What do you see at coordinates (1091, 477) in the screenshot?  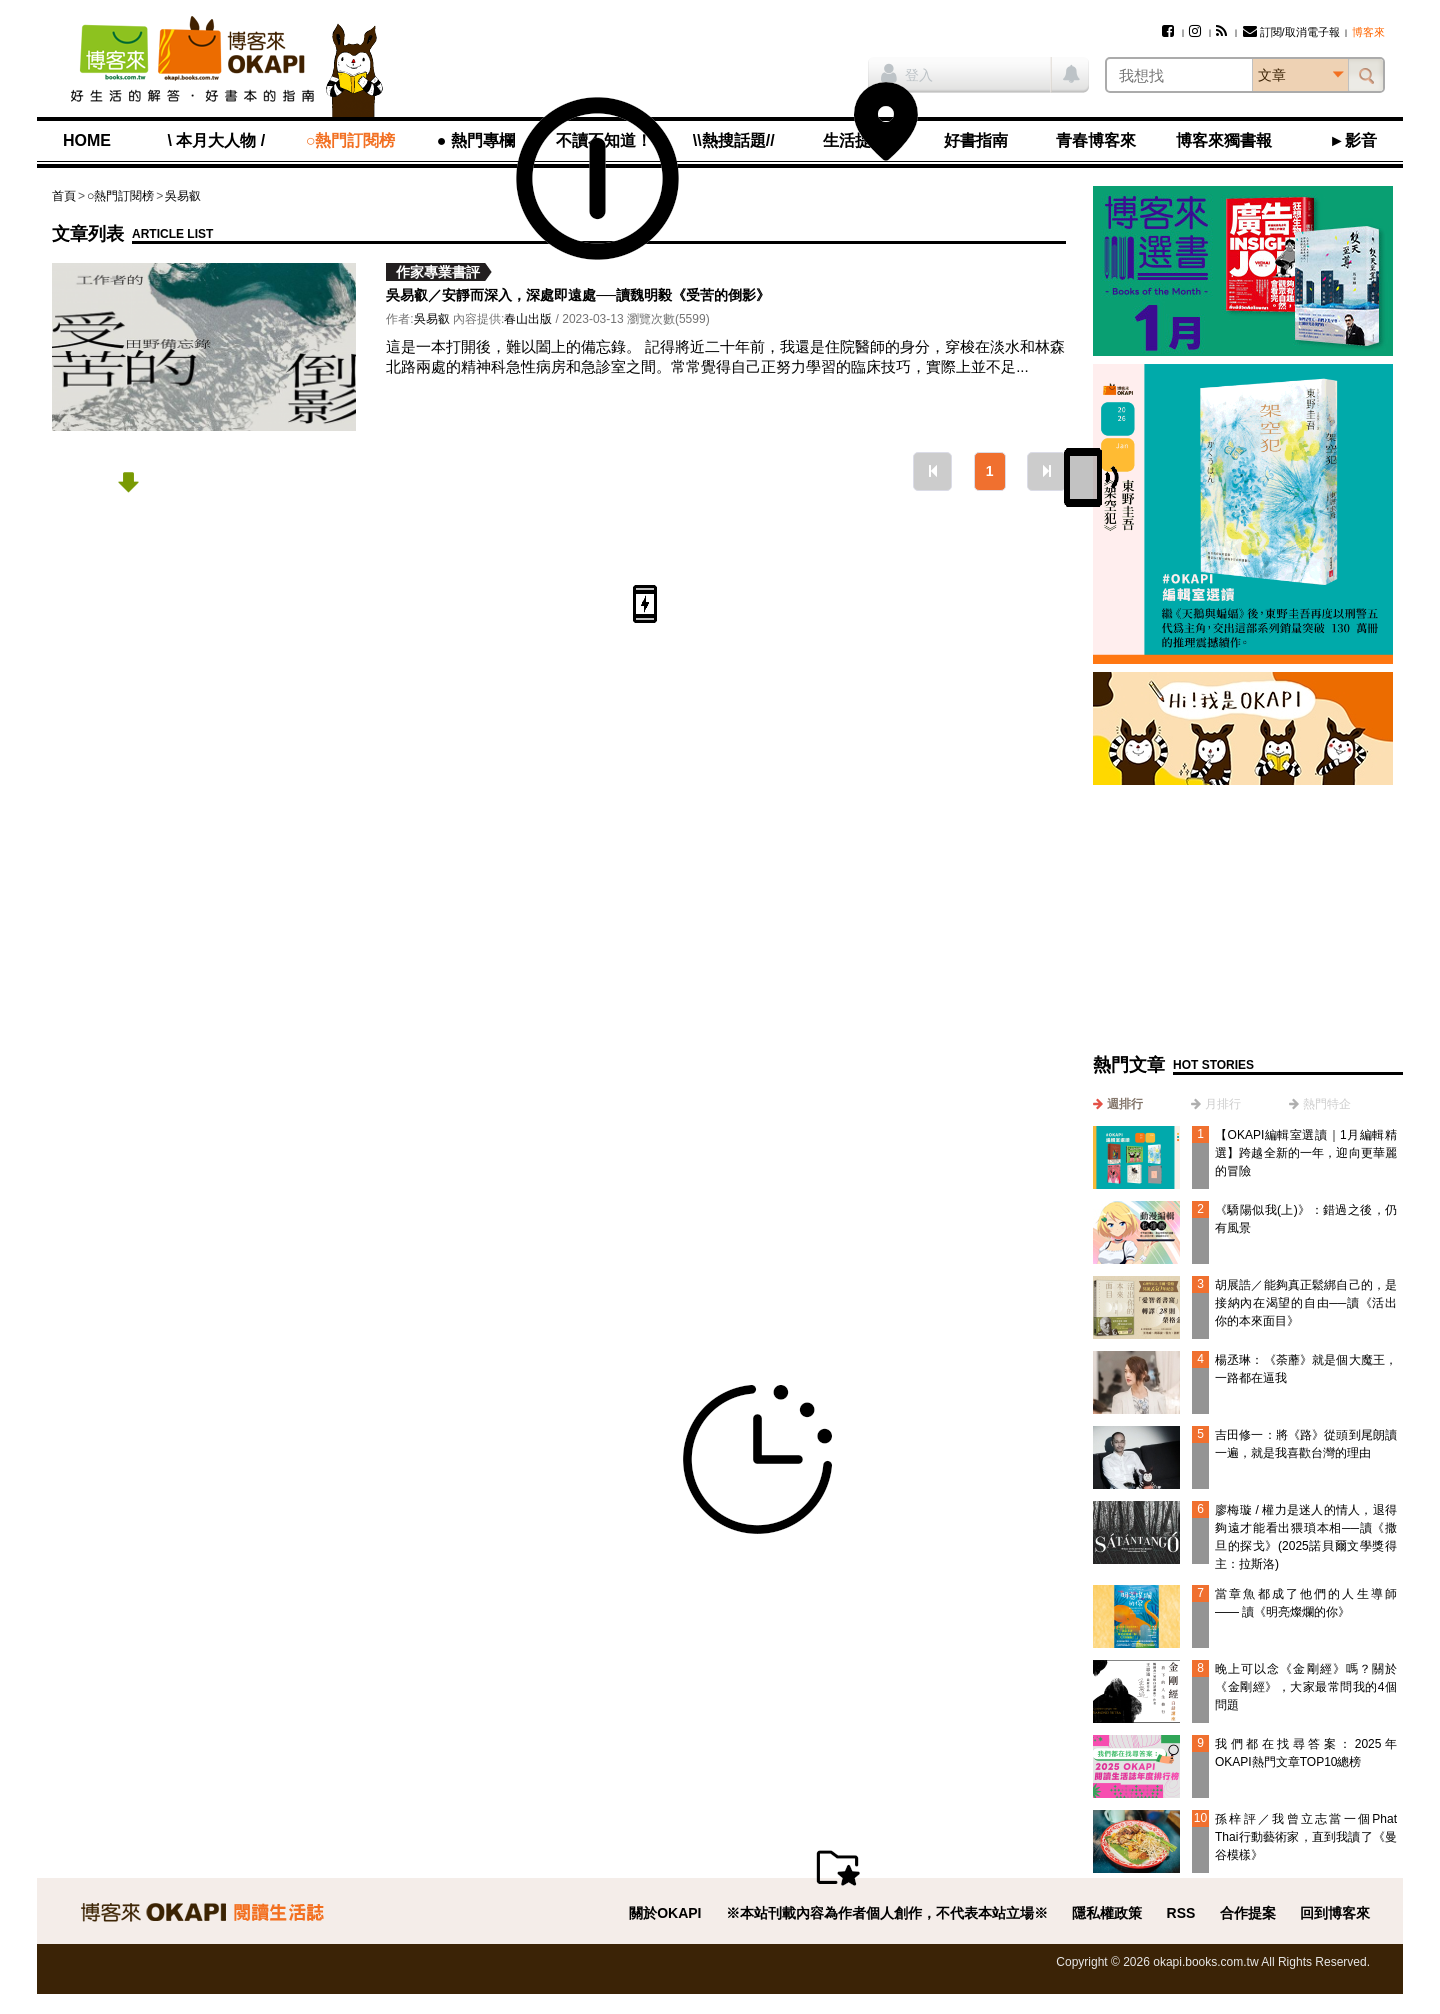 I see `indicates an incoming call or notification on a linked device` at bounding box center [1091, 477].